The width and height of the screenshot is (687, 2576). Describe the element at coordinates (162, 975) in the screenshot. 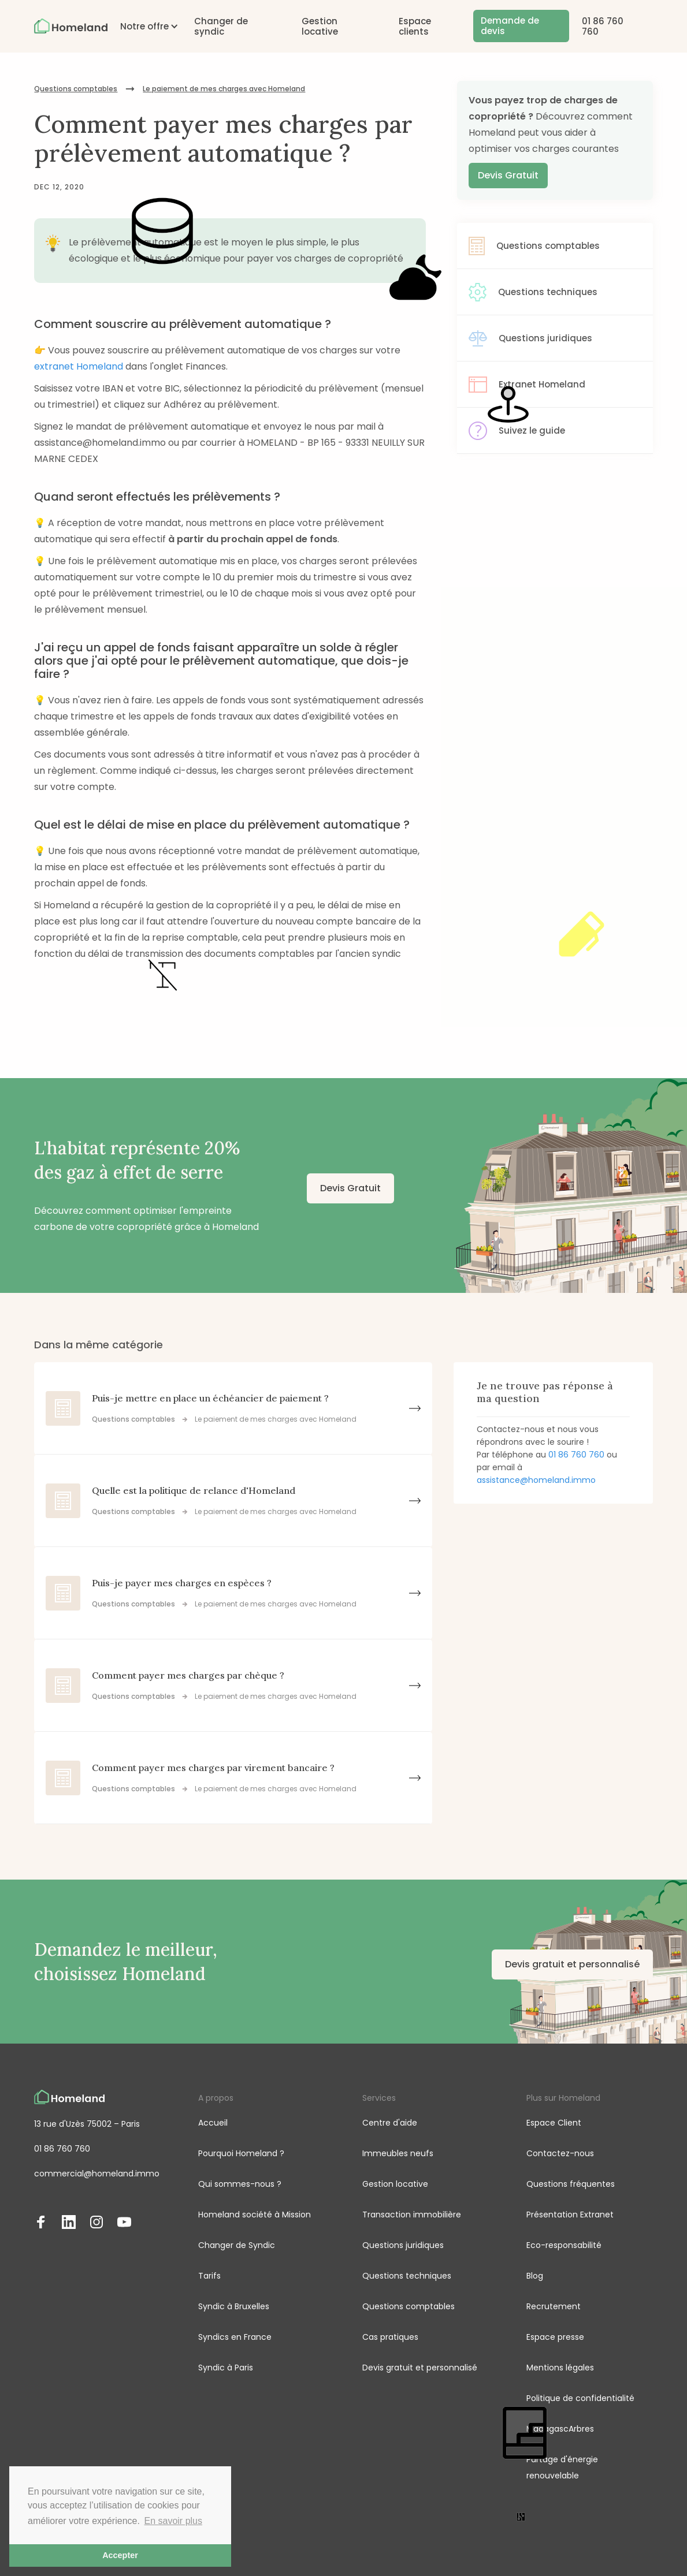

I see `disable text formatting` at that location.